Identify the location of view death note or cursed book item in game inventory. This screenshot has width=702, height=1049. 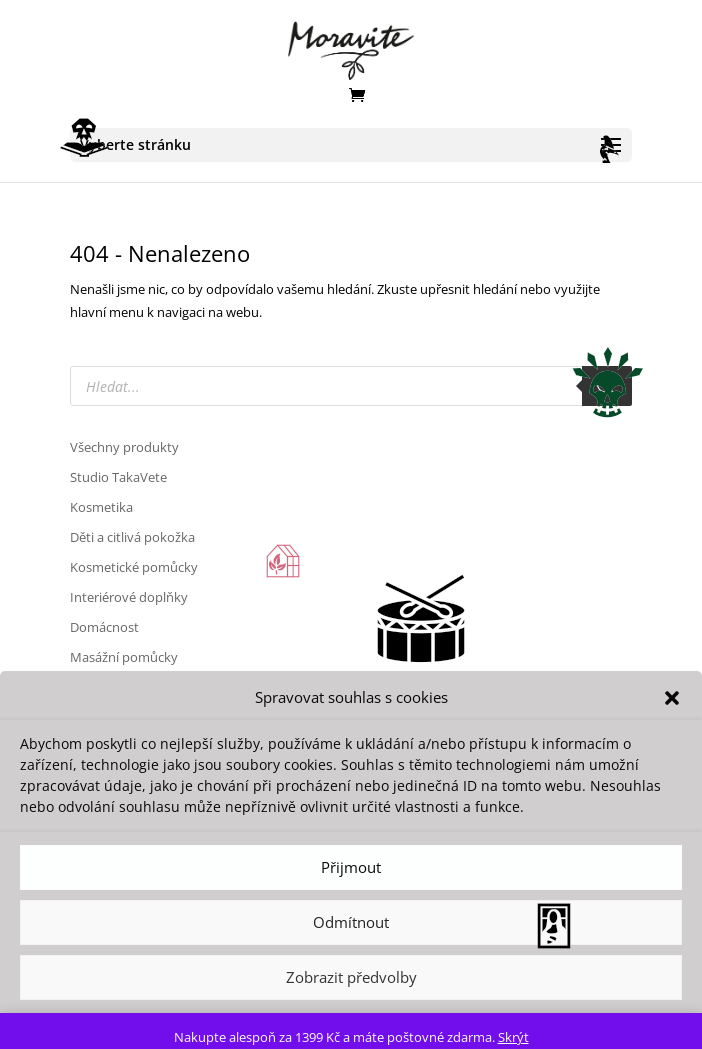
(84, 139).